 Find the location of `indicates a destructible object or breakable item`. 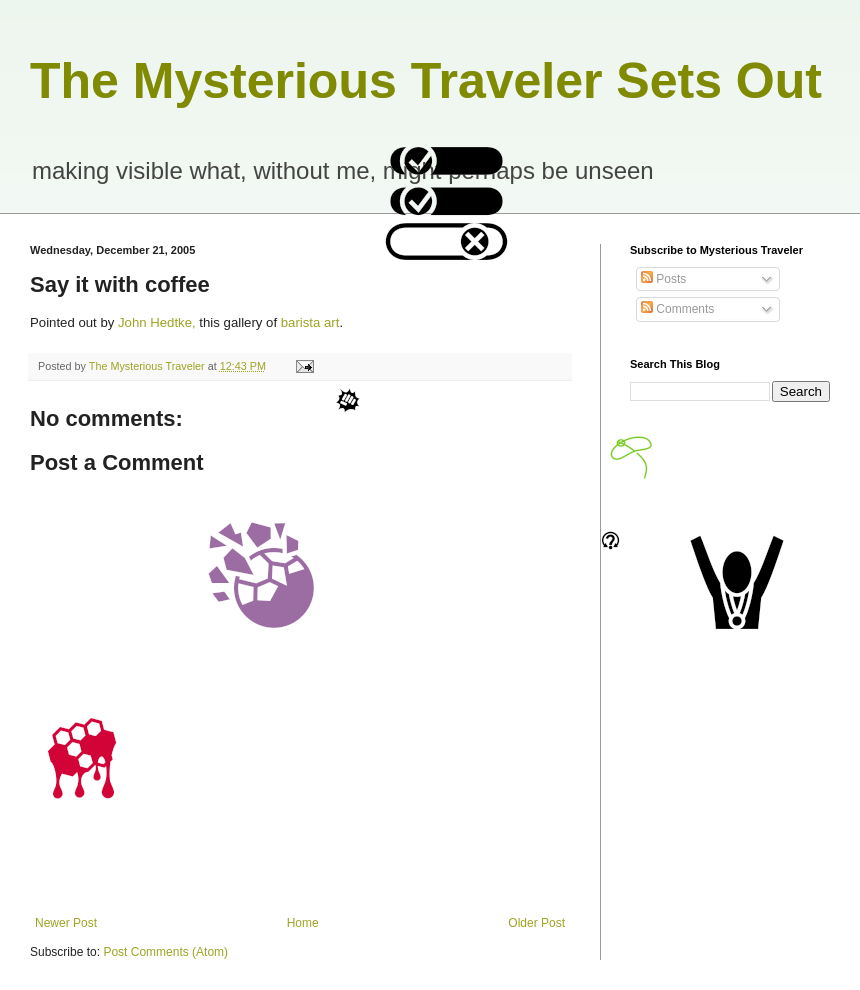

indicates a destructible object or breakable item is located at coordinates (261, 575).